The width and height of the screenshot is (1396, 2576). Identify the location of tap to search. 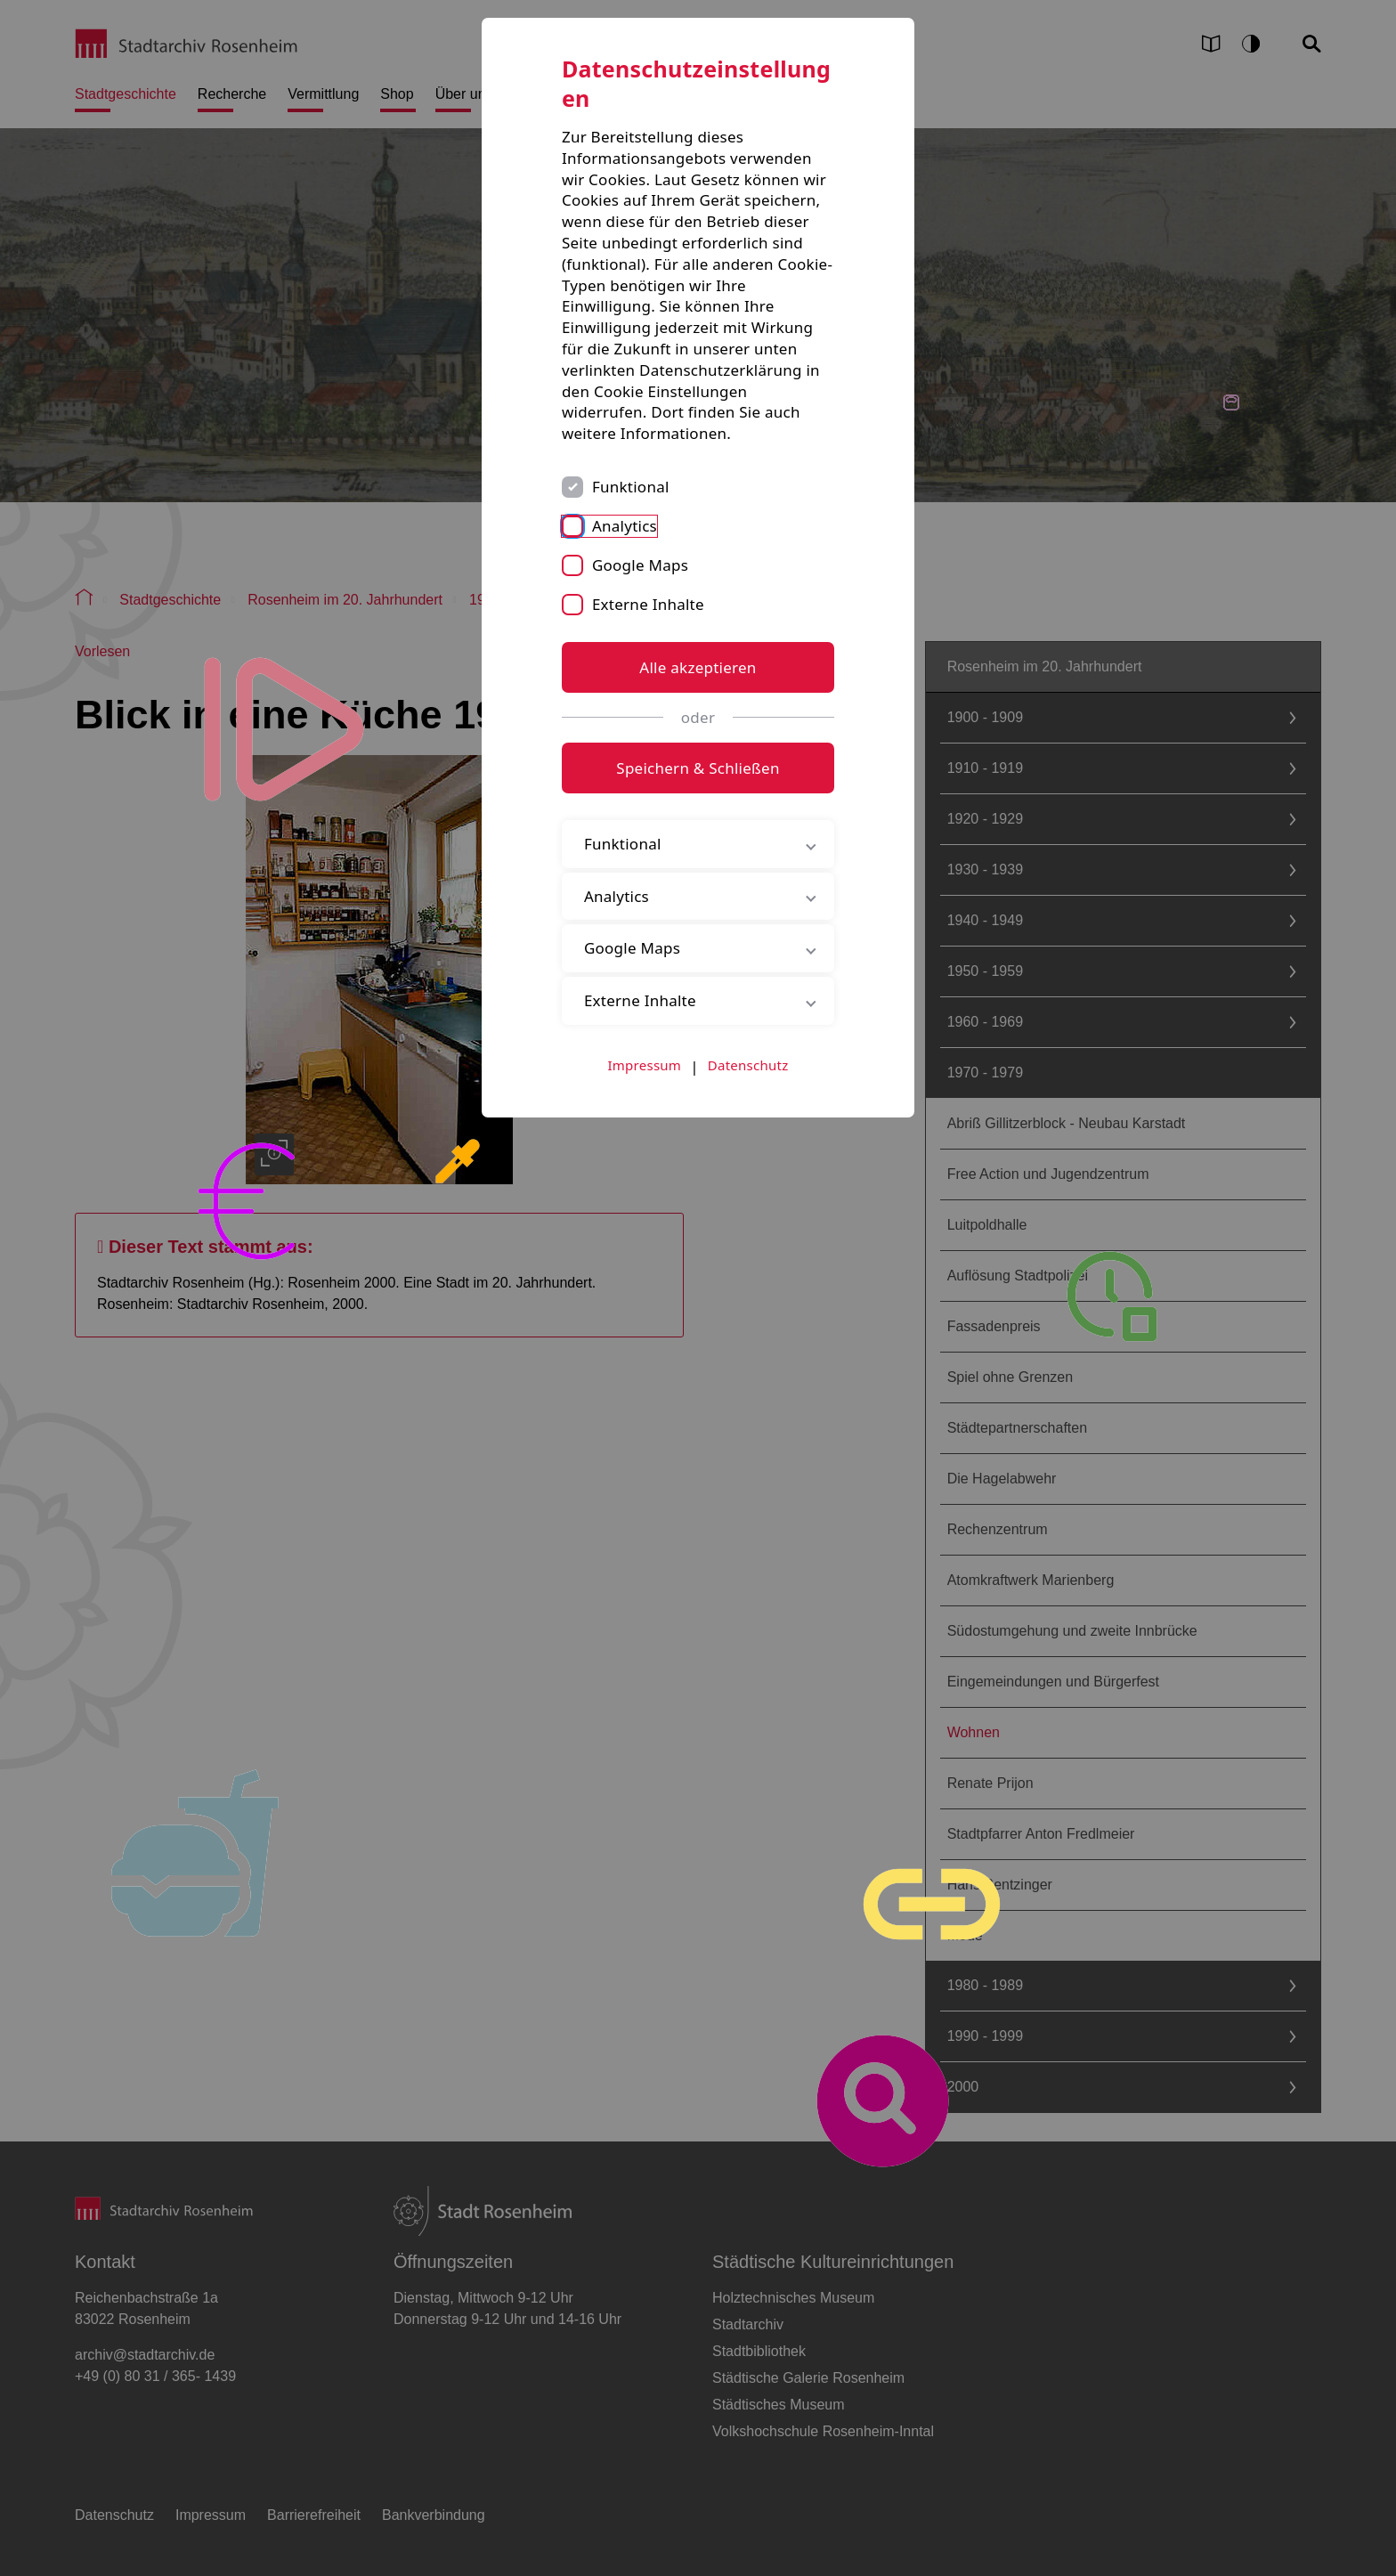
(882, 2101).